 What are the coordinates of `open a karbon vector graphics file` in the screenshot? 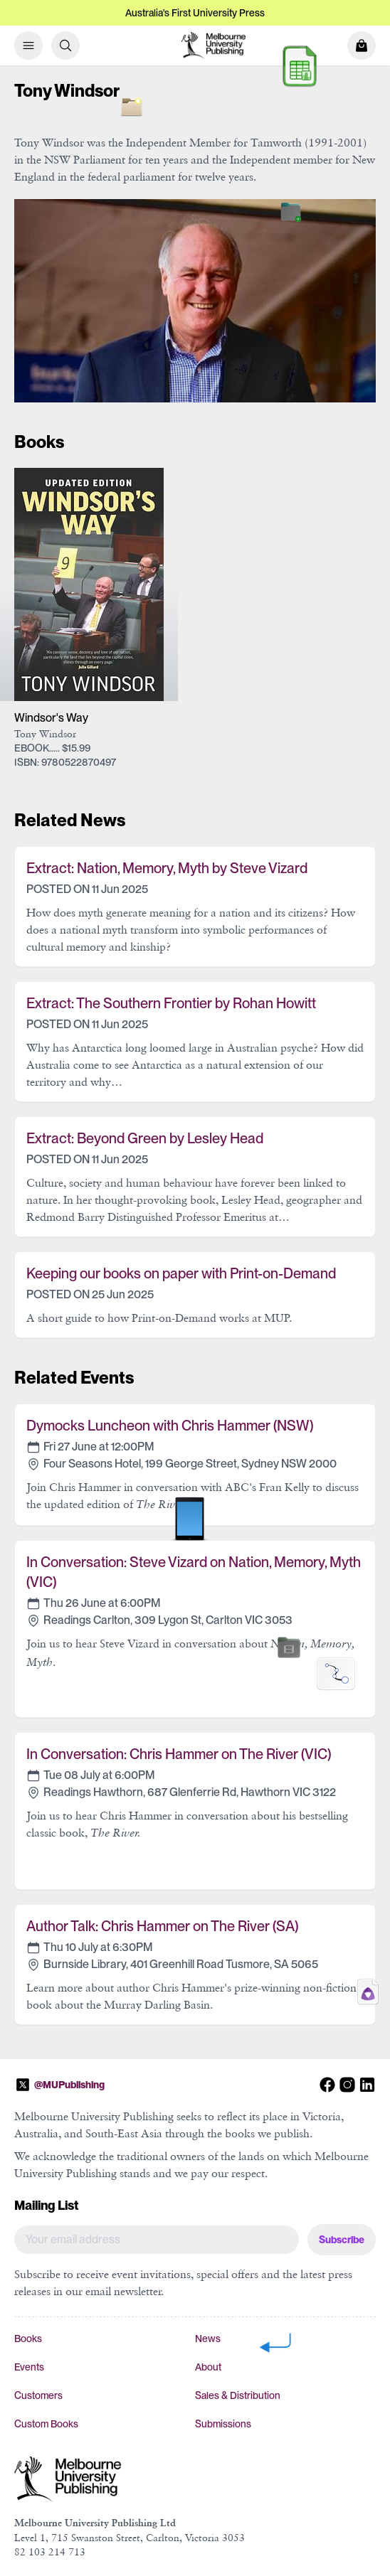 It's located at (336, 1672).